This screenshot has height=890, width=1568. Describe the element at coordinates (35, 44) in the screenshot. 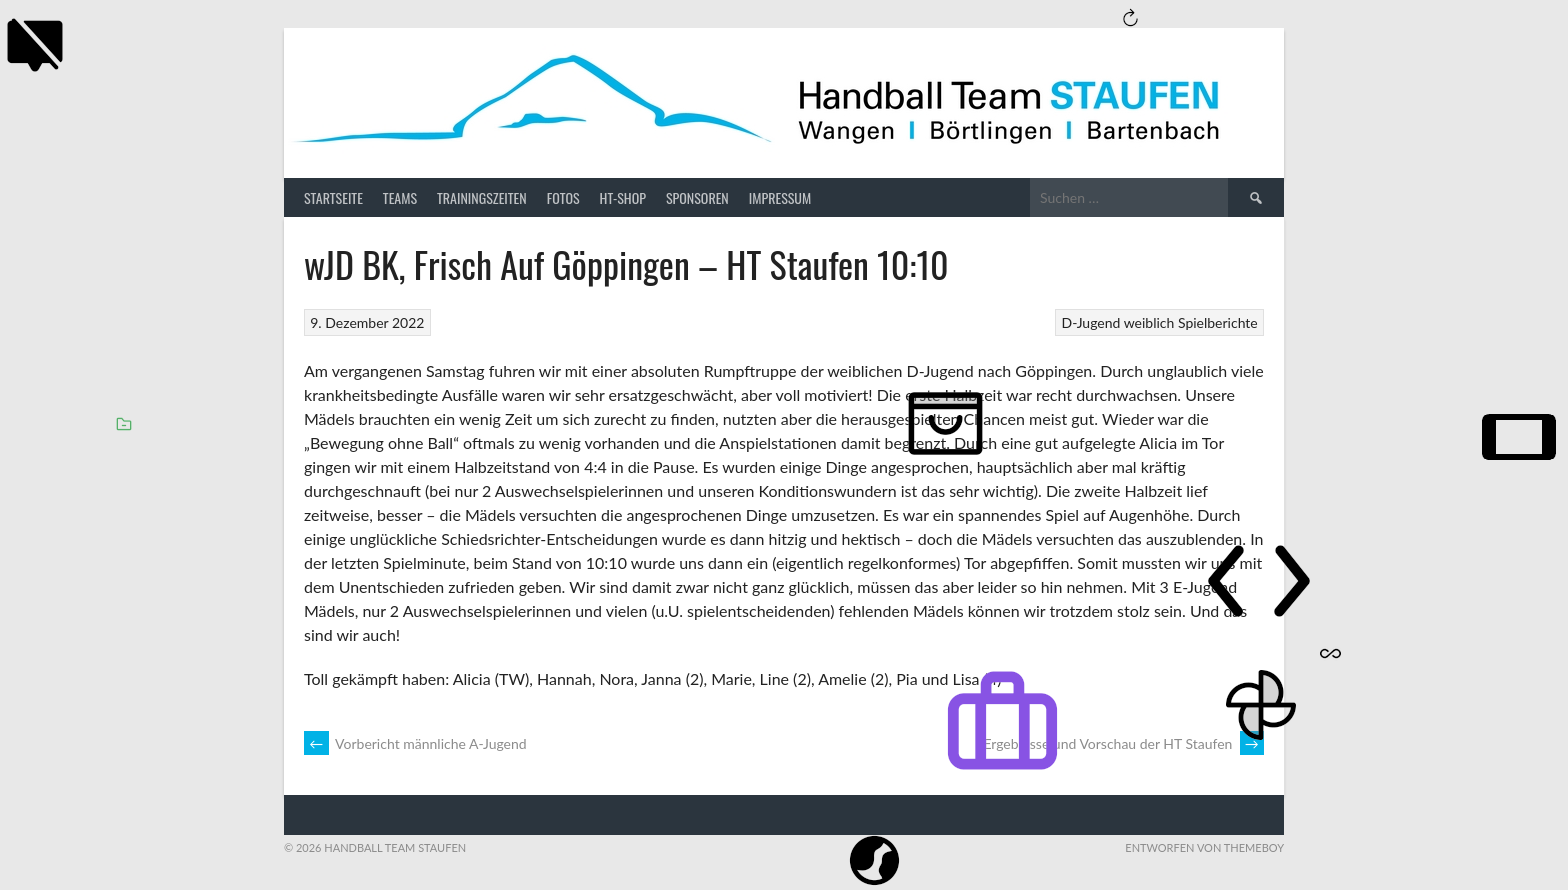

I see `mute or disable chat notifications` at that location.